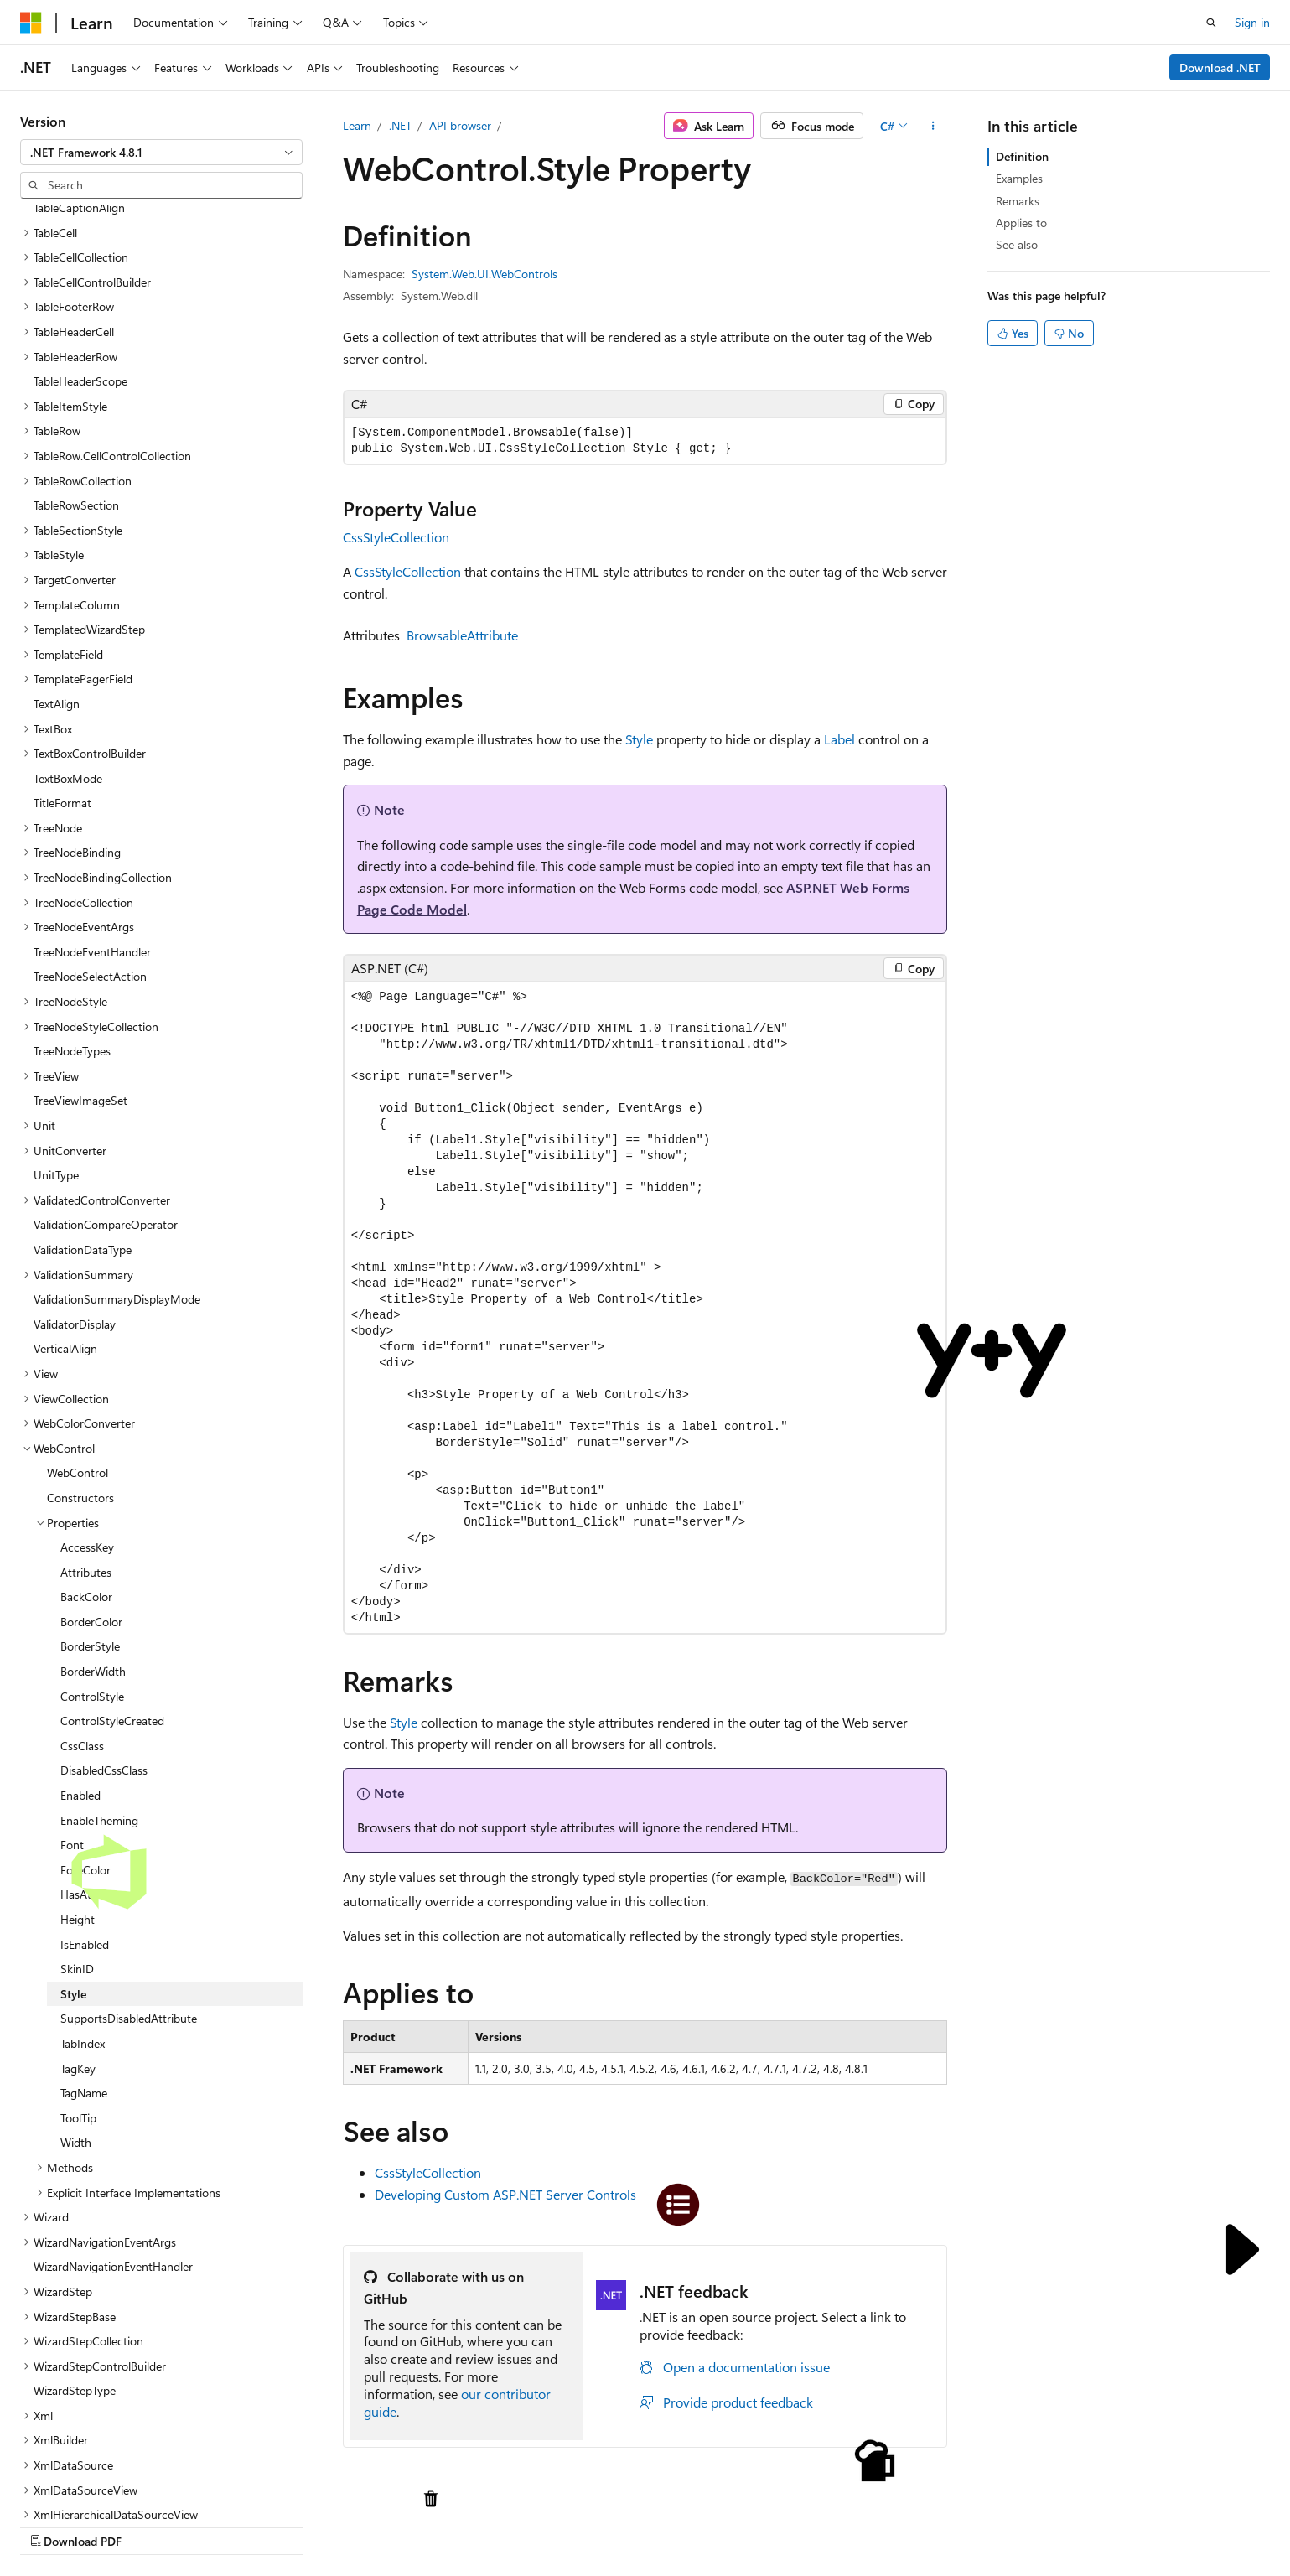 This screenshot has width=1290, height=2576. Describe the element at coordinates (431, 2499) in the screenshot. I see `delete selected item` at that location.